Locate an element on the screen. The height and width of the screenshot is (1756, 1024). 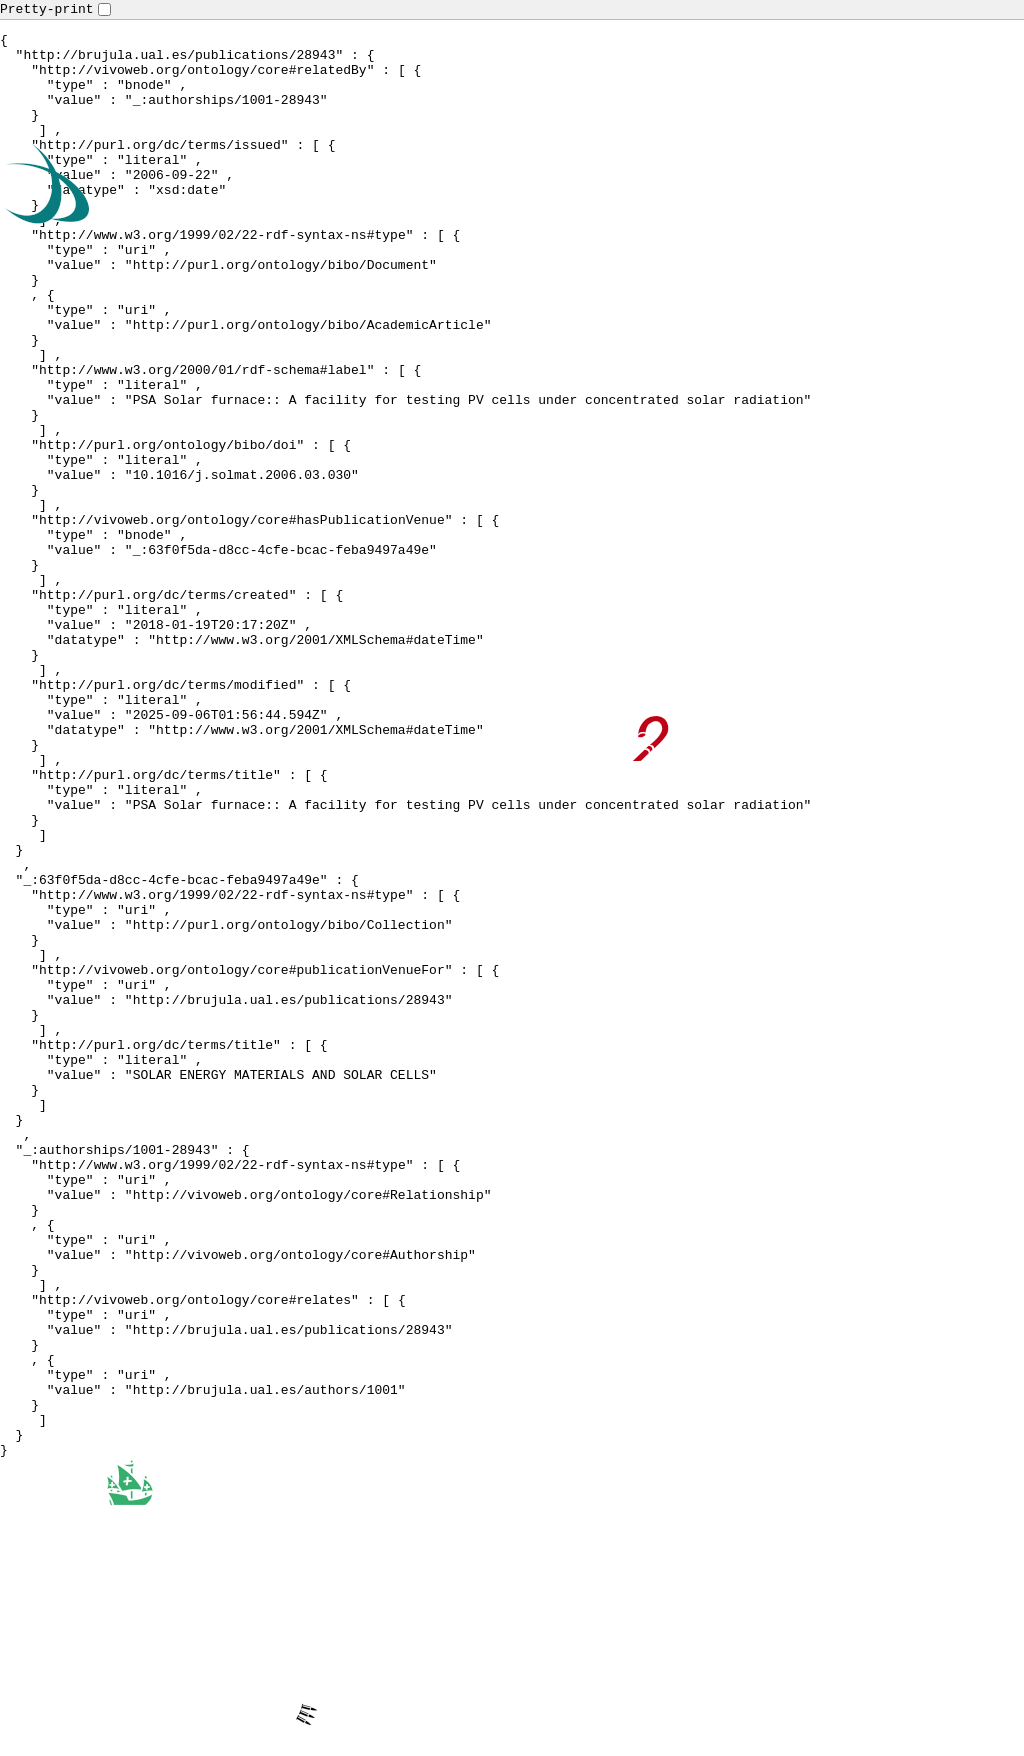
shepherd or pastoral character class icon is located at coordinates (650, 738).